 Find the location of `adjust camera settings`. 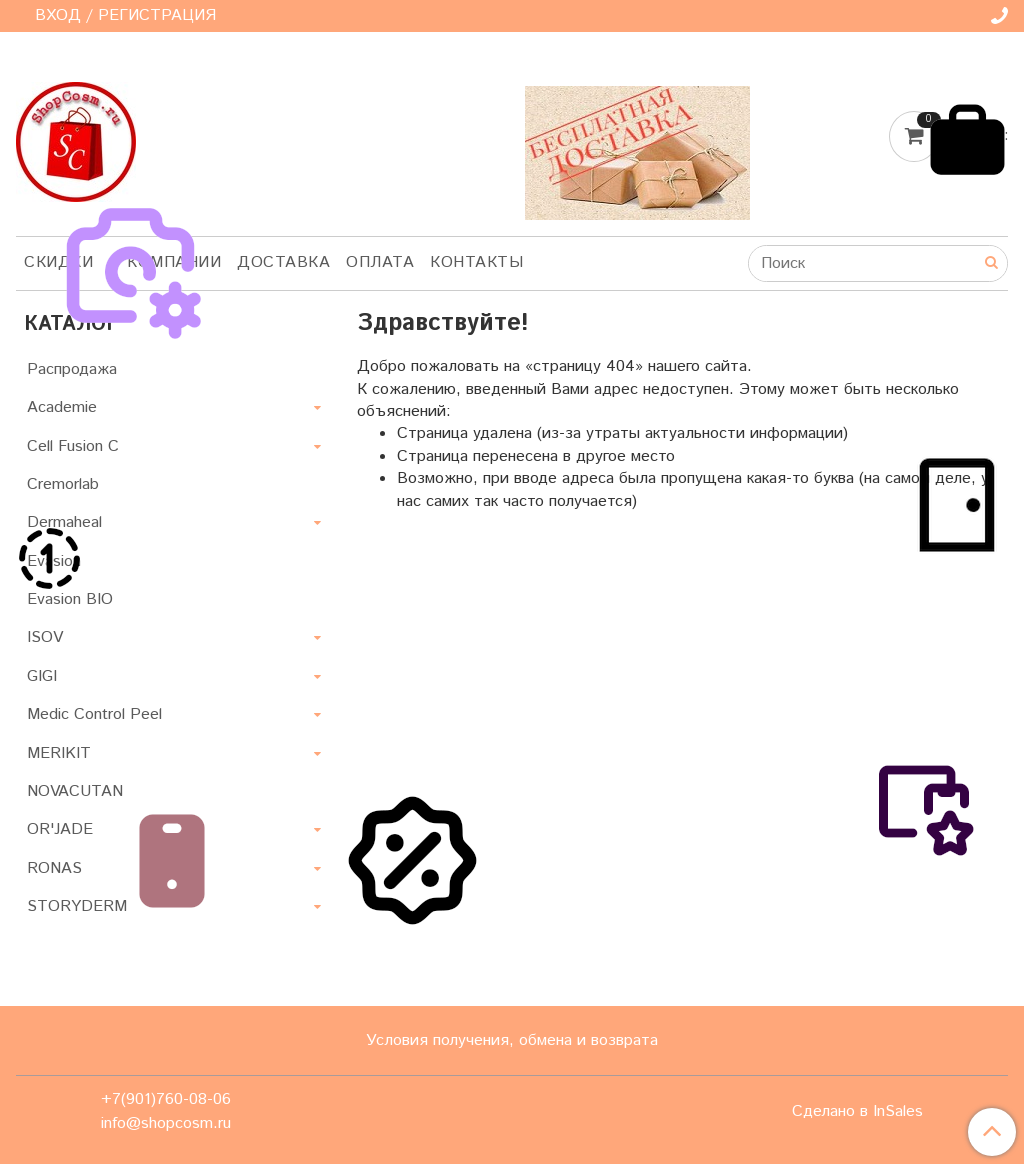

adjust camera settings is located at coordinates (130, 265).